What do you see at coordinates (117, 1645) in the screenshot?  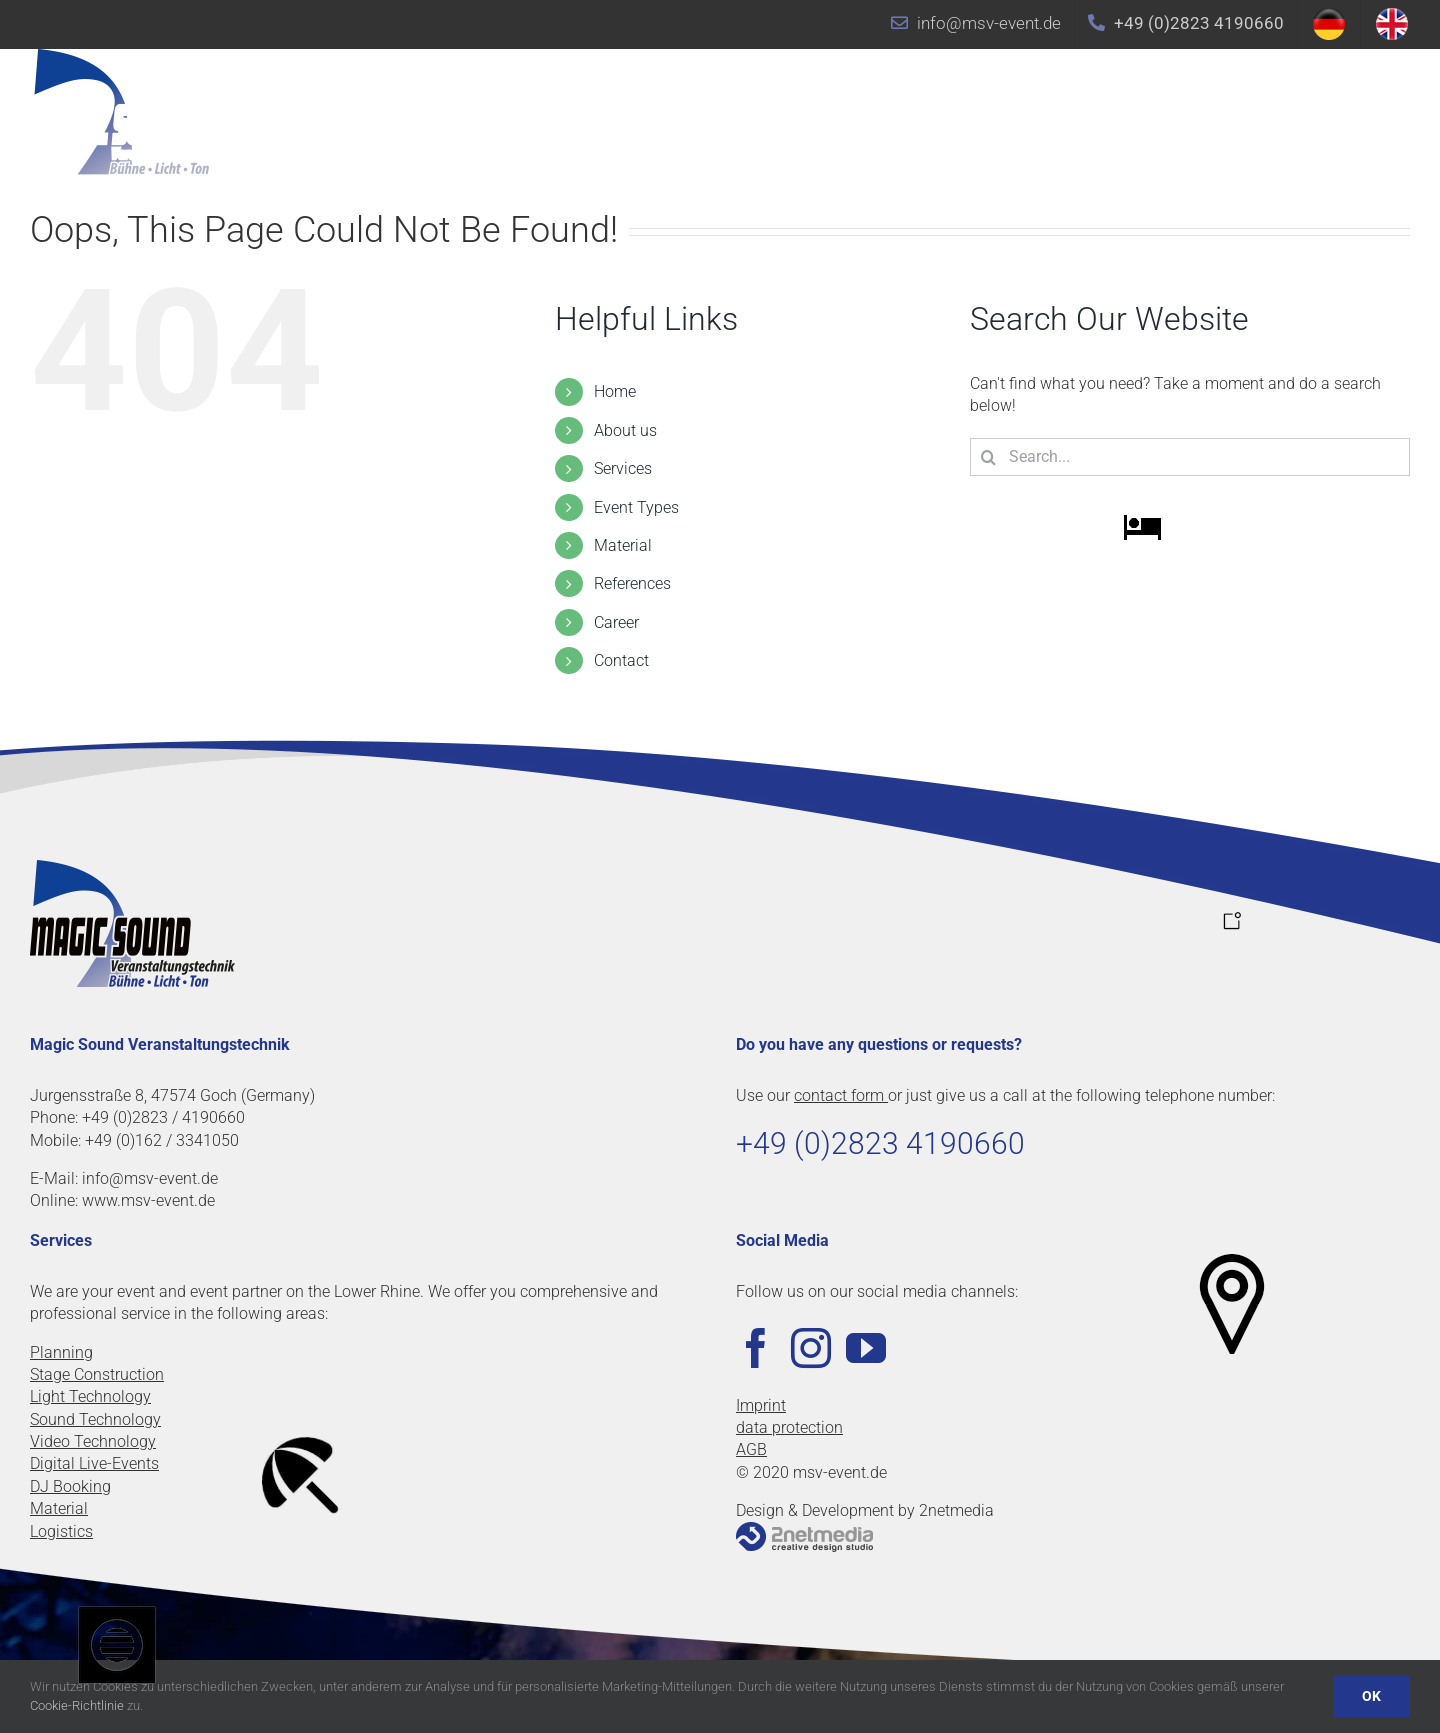 I see `access heating, ventilation, and air conditioning controls` at bounding box center [117, 1645].